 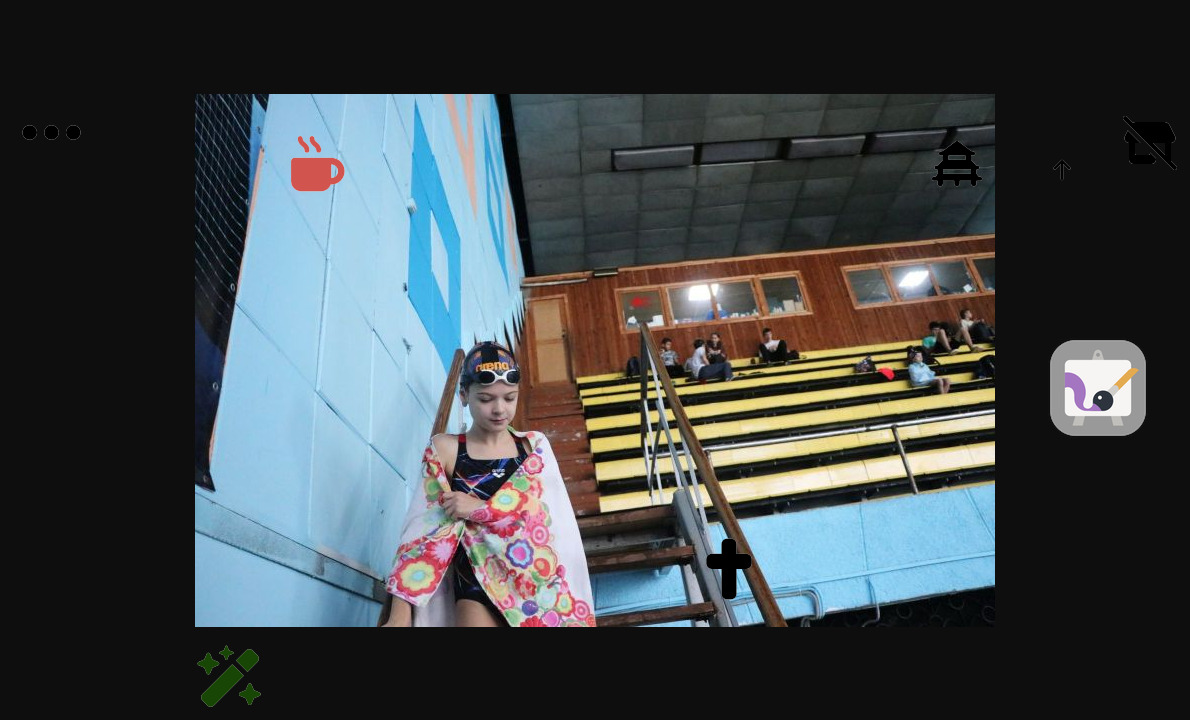 I want to click on scroll to top of page, so click(x=1062, y=170).